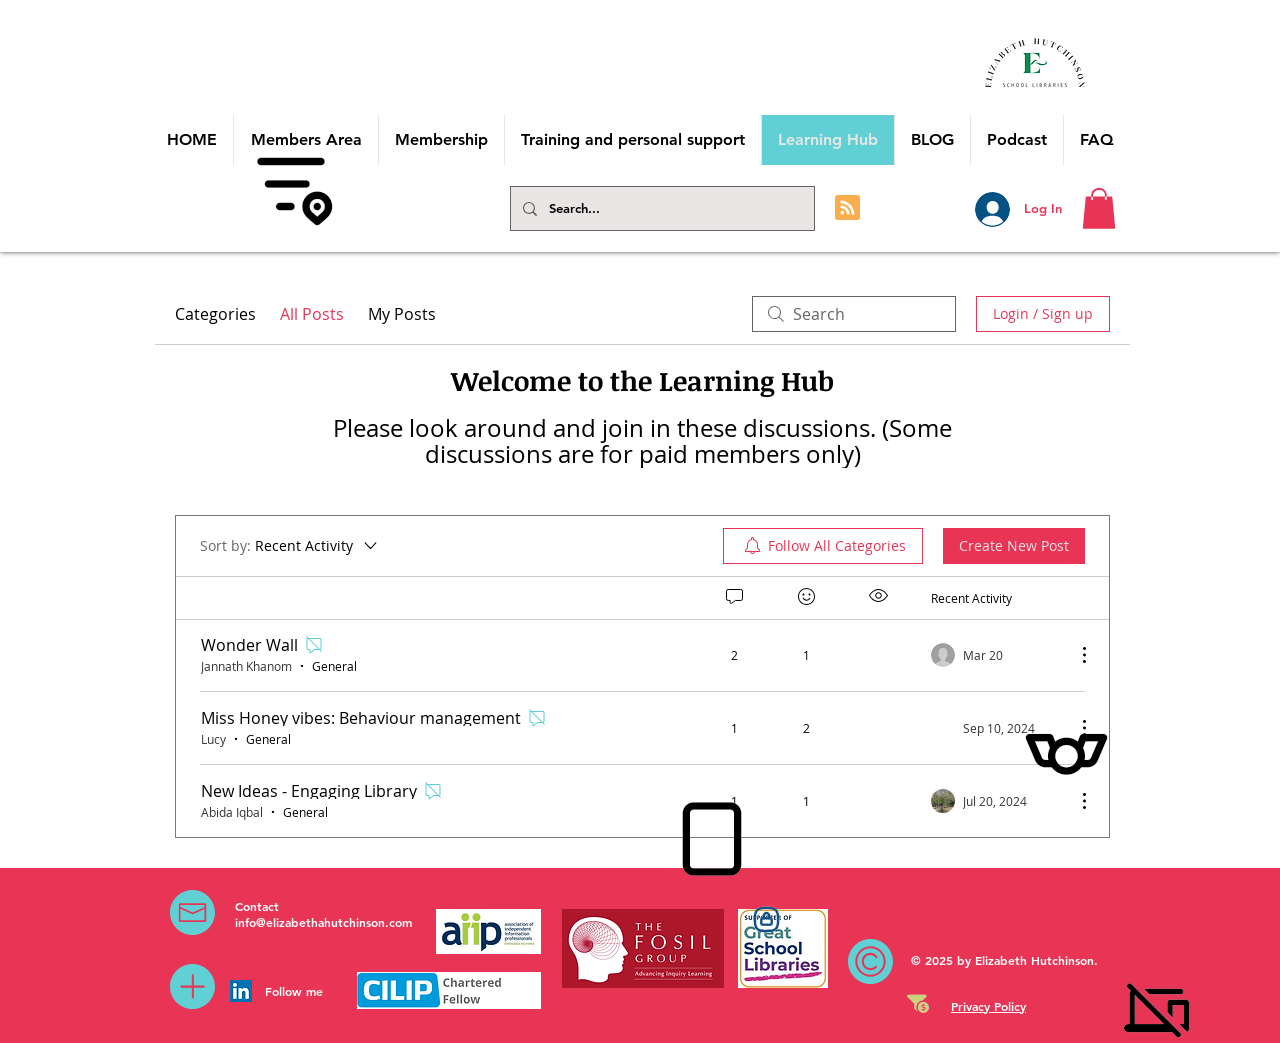  What do you see at coordinates (918, 1002) in the screenshot?
I see `filter sales or revenue data` at bounding box center [918, 1002].